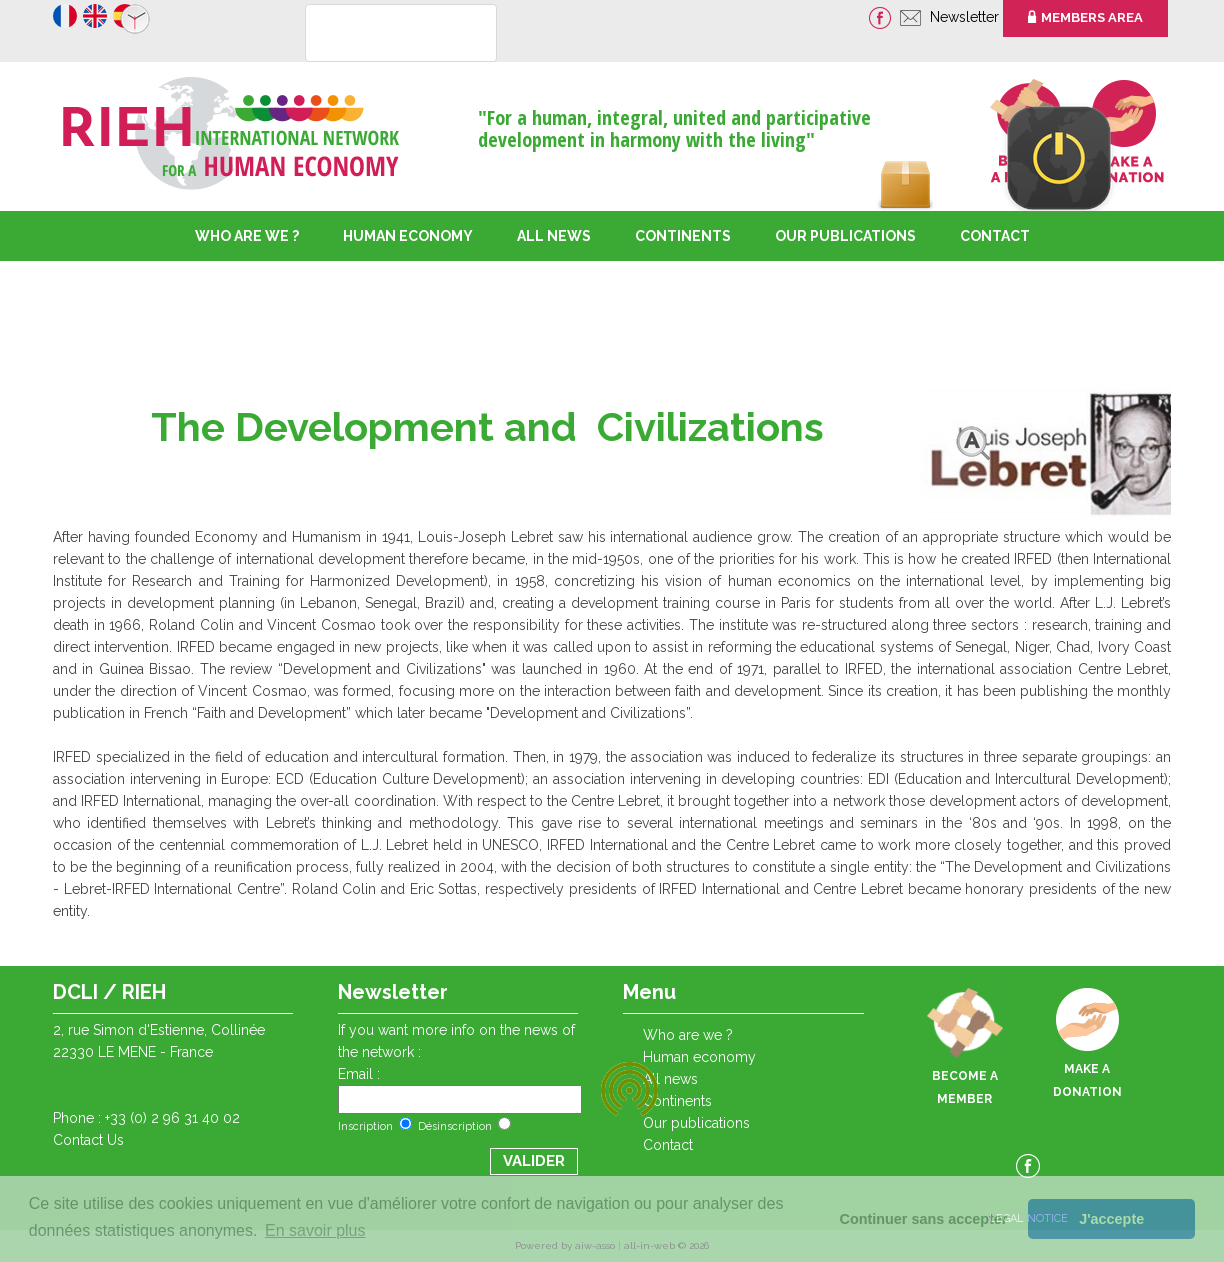 The height and width of the screenshot is (1262, 1224). I want to click on configure wake-on-lan network settings, so click(1059, 160).